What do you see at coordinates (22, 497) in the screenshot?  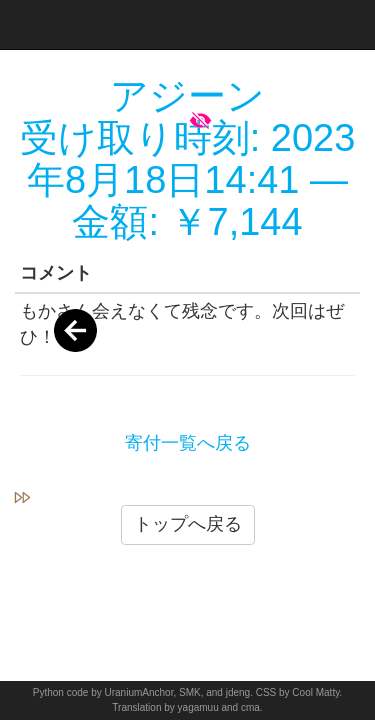 I see `skip forward in media playback` at bounding box center [22, 497].